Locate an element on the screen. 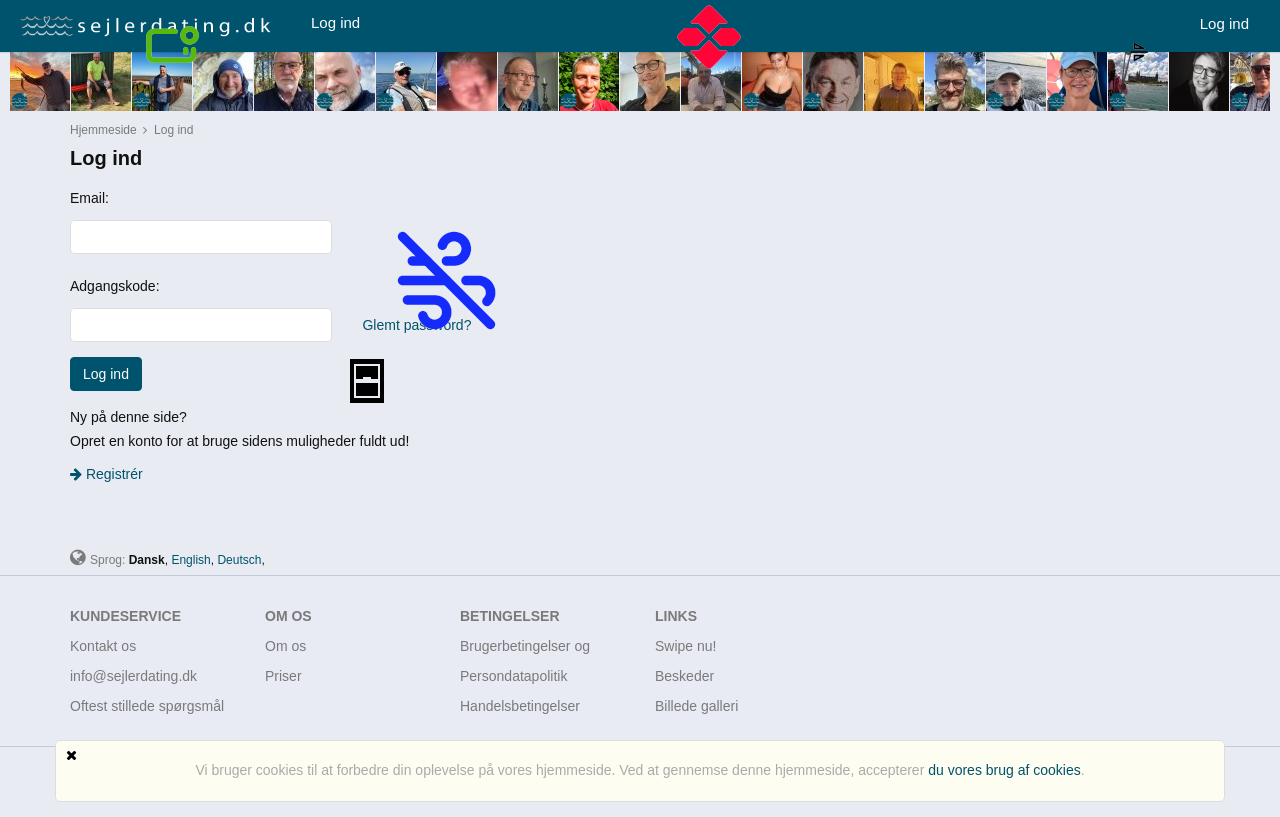  access phone camera settings is located at coordinates (172, 44).